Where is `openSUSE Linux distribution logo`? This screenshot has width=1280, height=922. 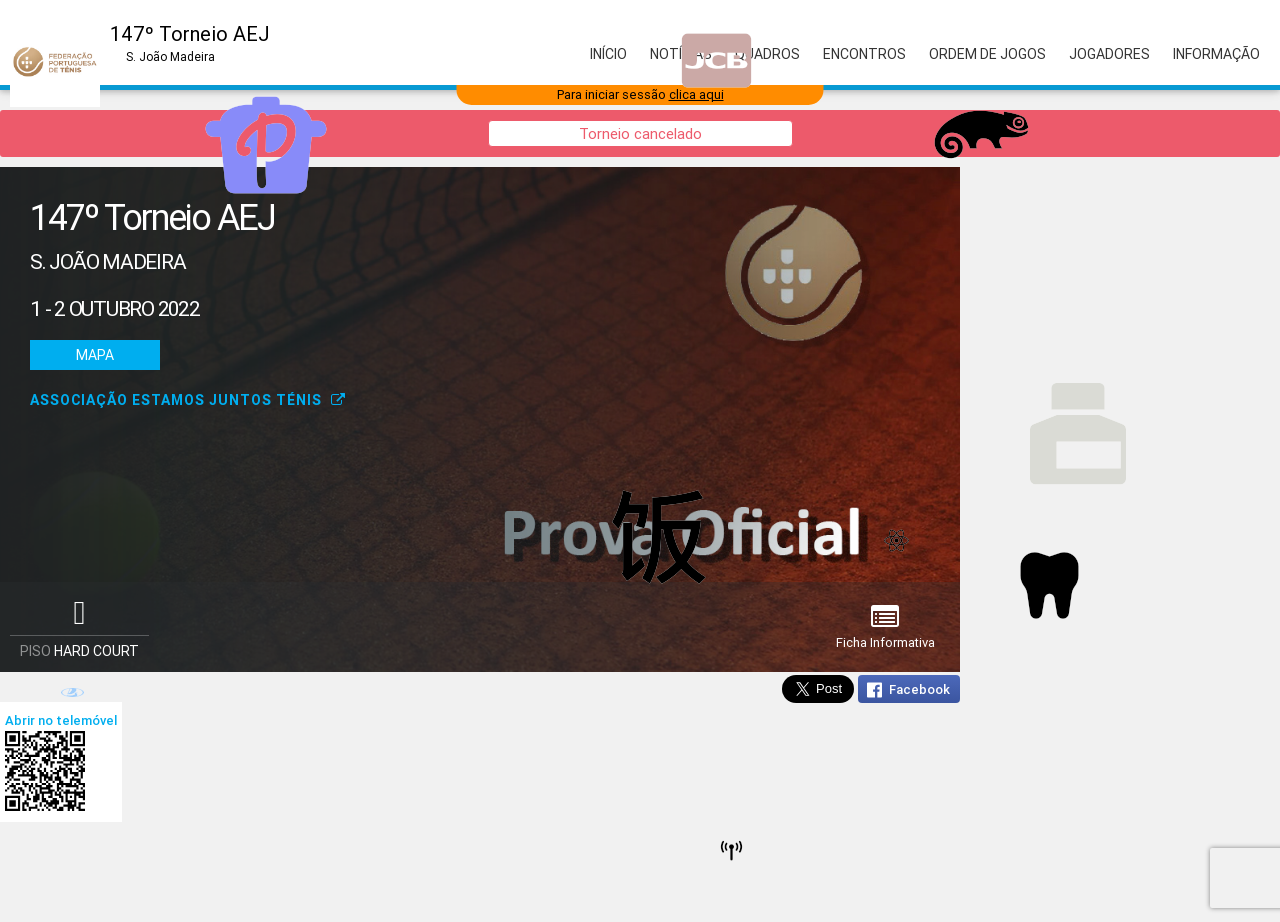
openSUSE Linux distribution logo is located at coordinates (981, 134).